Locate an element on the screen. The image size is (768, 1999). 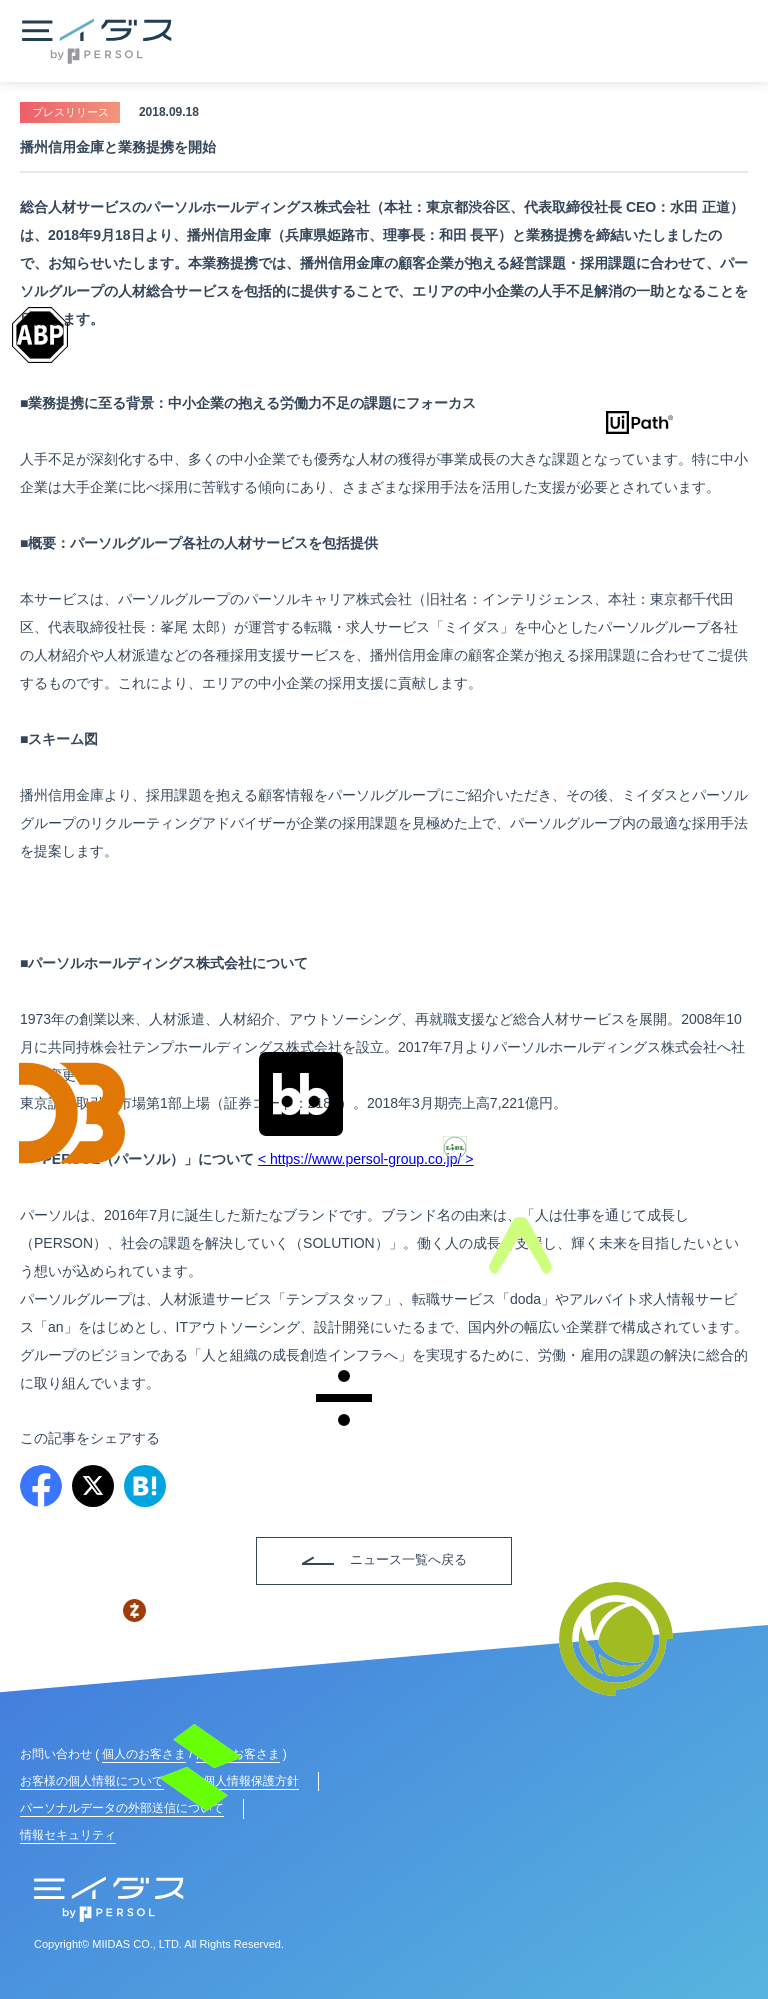
zcash cryptocurrency logo is located at coordinates (134, 1610).